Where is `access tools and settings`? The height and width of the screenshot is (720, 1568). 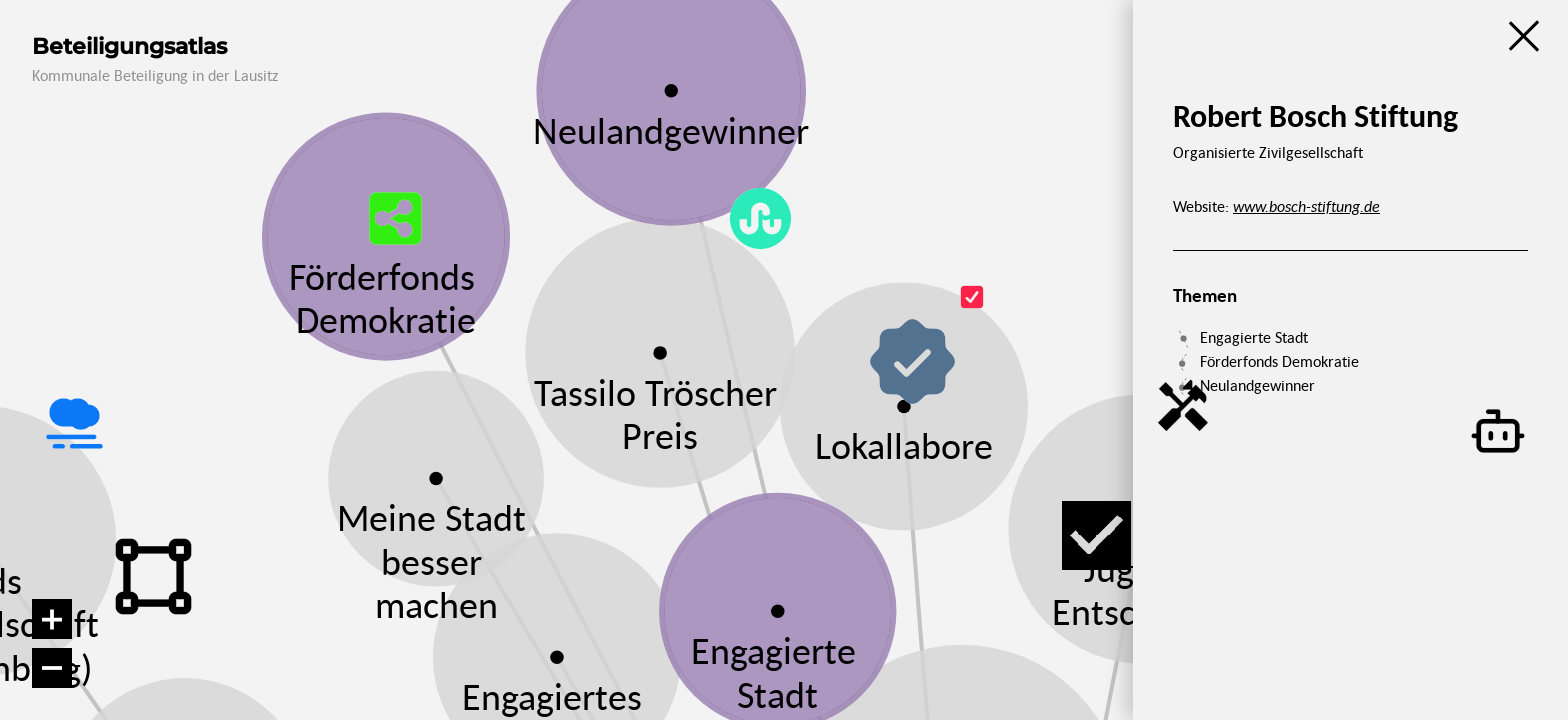 access tools and settings is located at coordinates (1183, 406).